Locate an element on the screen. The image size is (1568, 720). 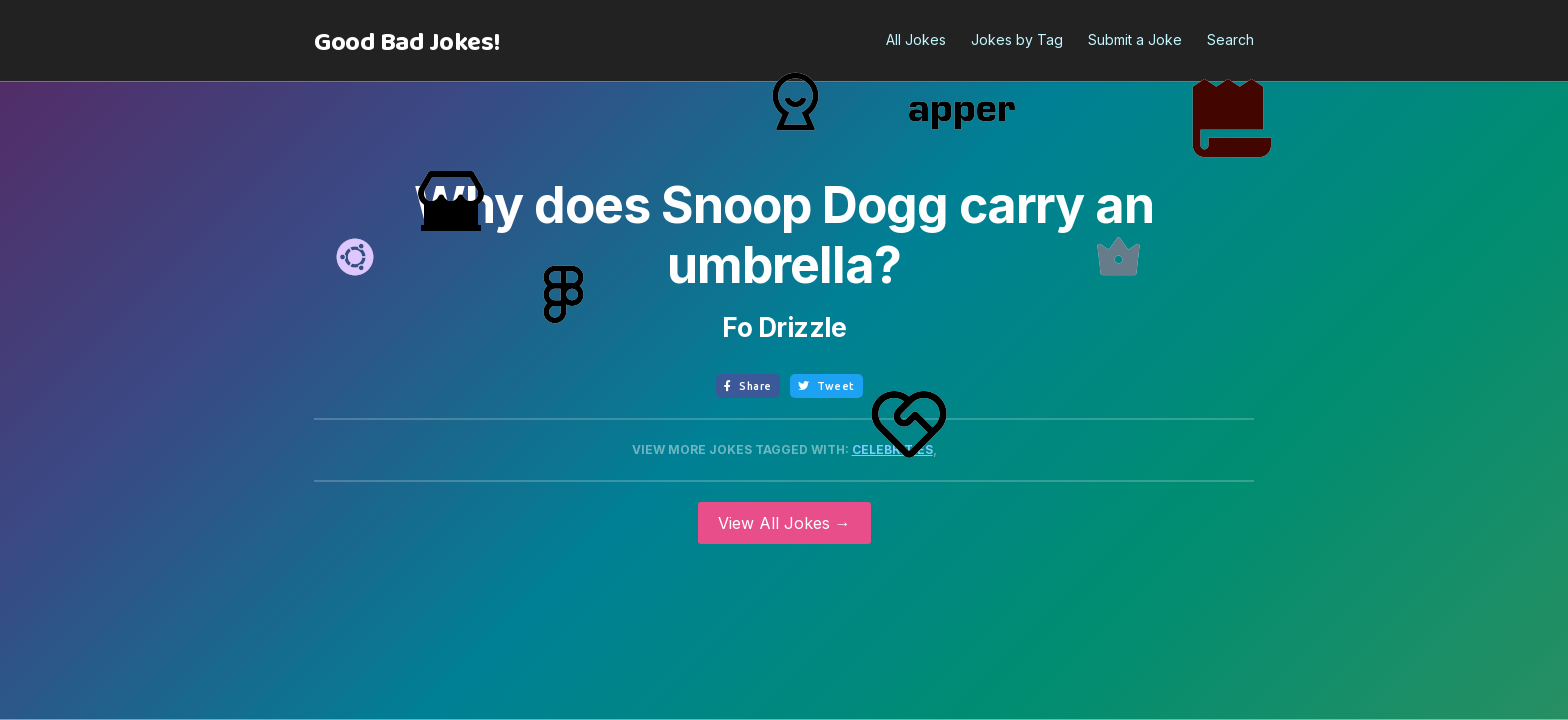
view purchase receipt or transaction history is located at coordinates (1228, 118).